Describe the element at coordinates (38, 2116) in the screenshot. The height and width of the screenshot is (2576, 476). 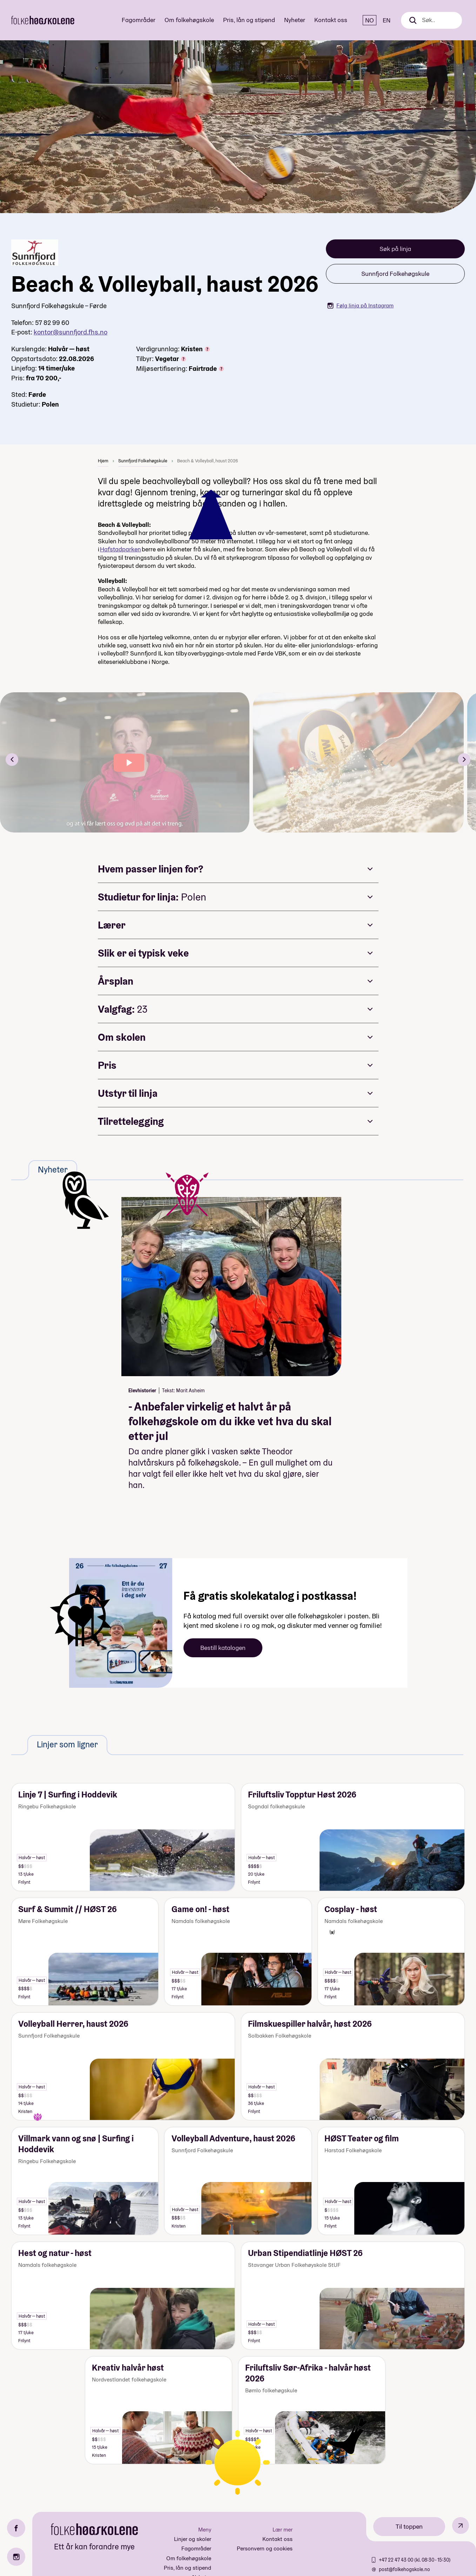
I see `access meditation or mindfulness features` at that location.